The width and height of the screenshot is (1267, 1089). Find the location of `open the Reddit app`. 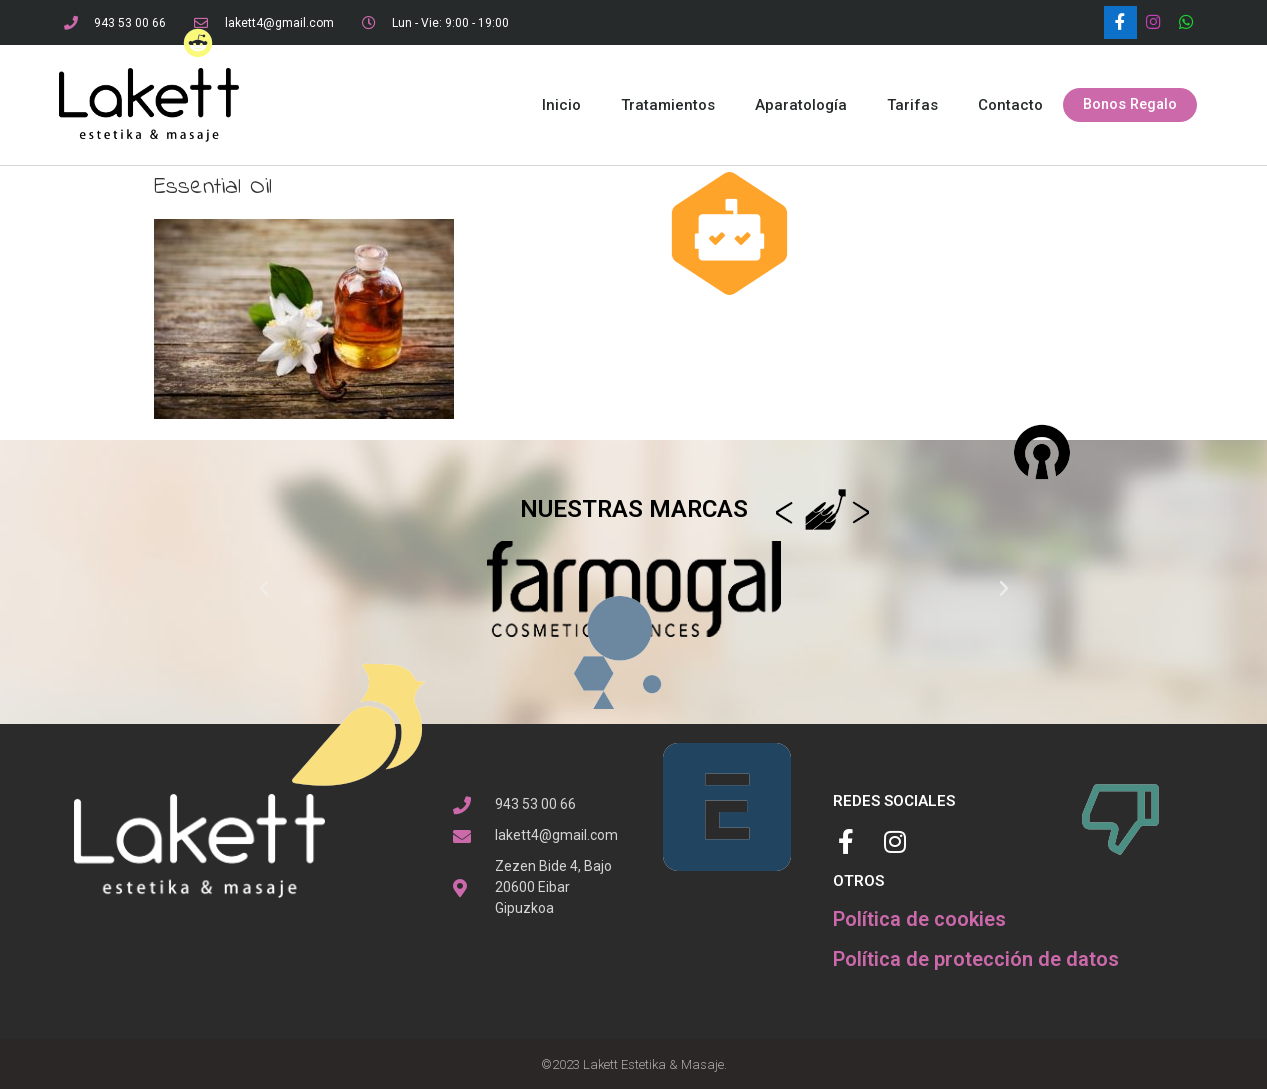

open the Reddit app is located at coordinates (198, 43).